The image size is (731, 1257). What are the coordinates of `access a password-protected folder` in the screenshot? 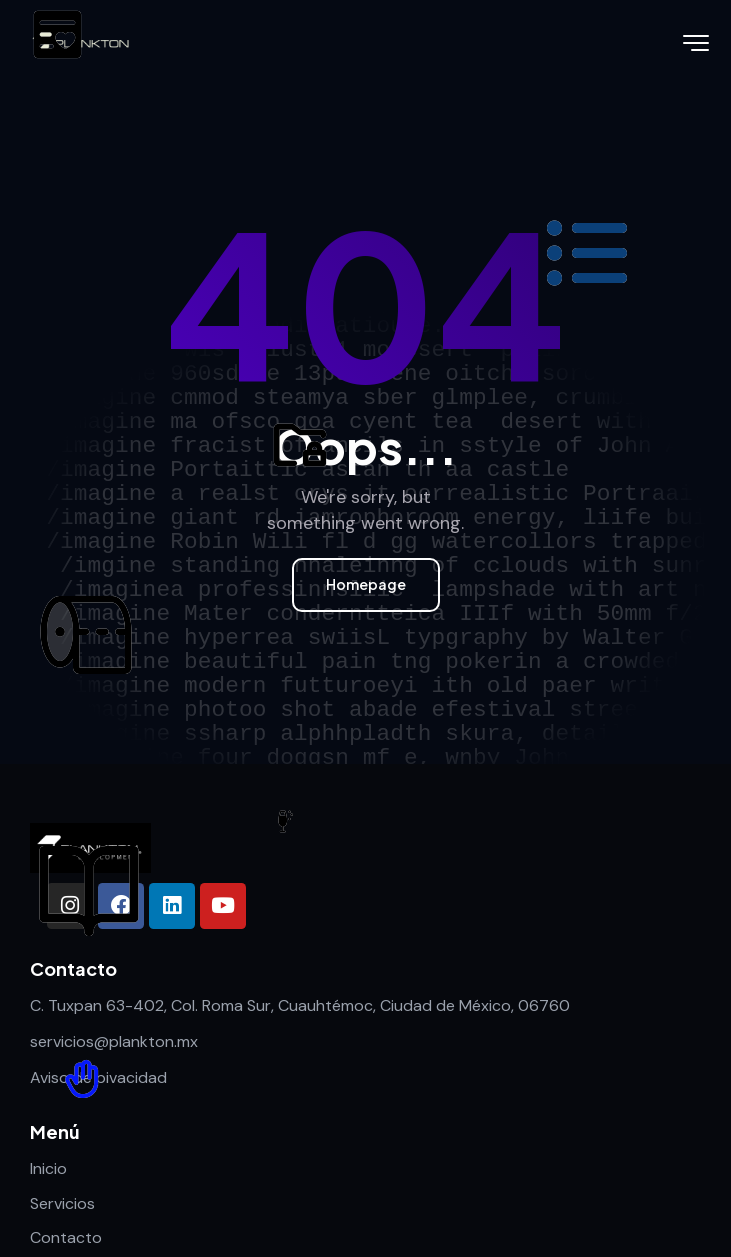 It's located at (300, 444).